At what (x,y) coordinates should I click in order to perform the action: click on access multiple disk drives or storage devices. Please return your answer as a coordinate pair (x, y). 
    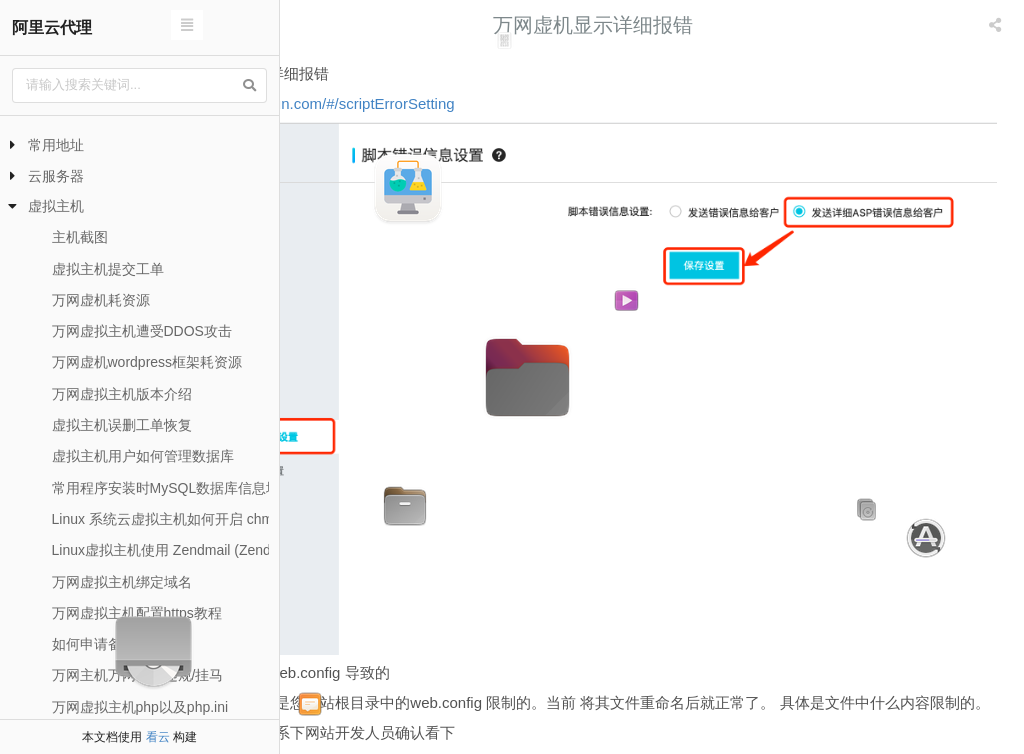
    Looking at the image, I should click on (866, 509).